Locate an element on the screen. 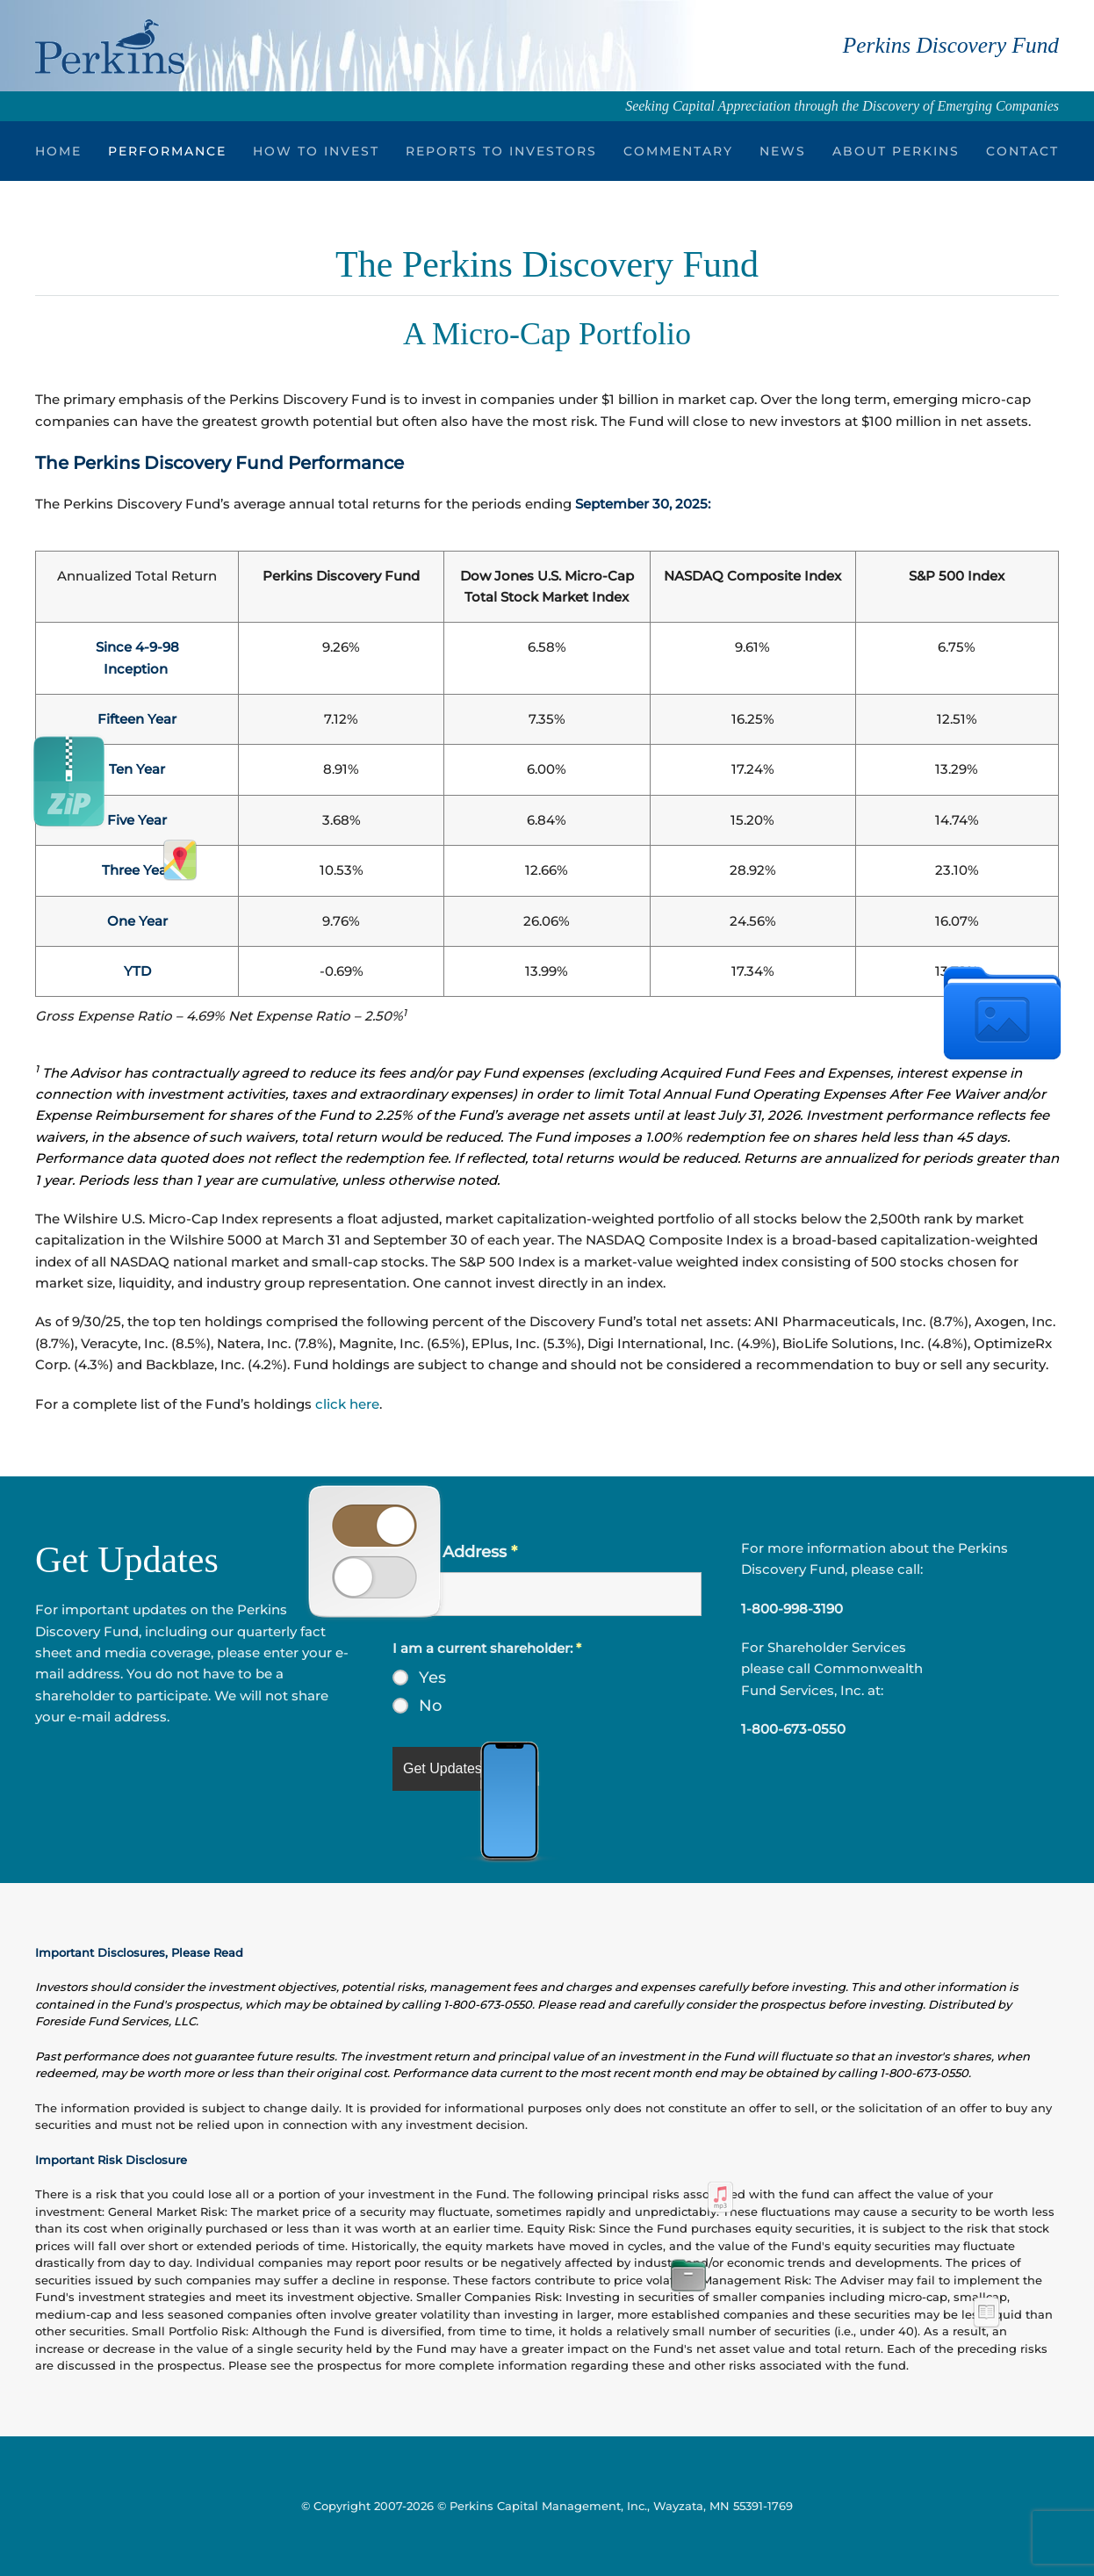 The width and height of the screenshot is (1094, 2576). iPhone 12 device icon is located at coordinates (509, 1802).